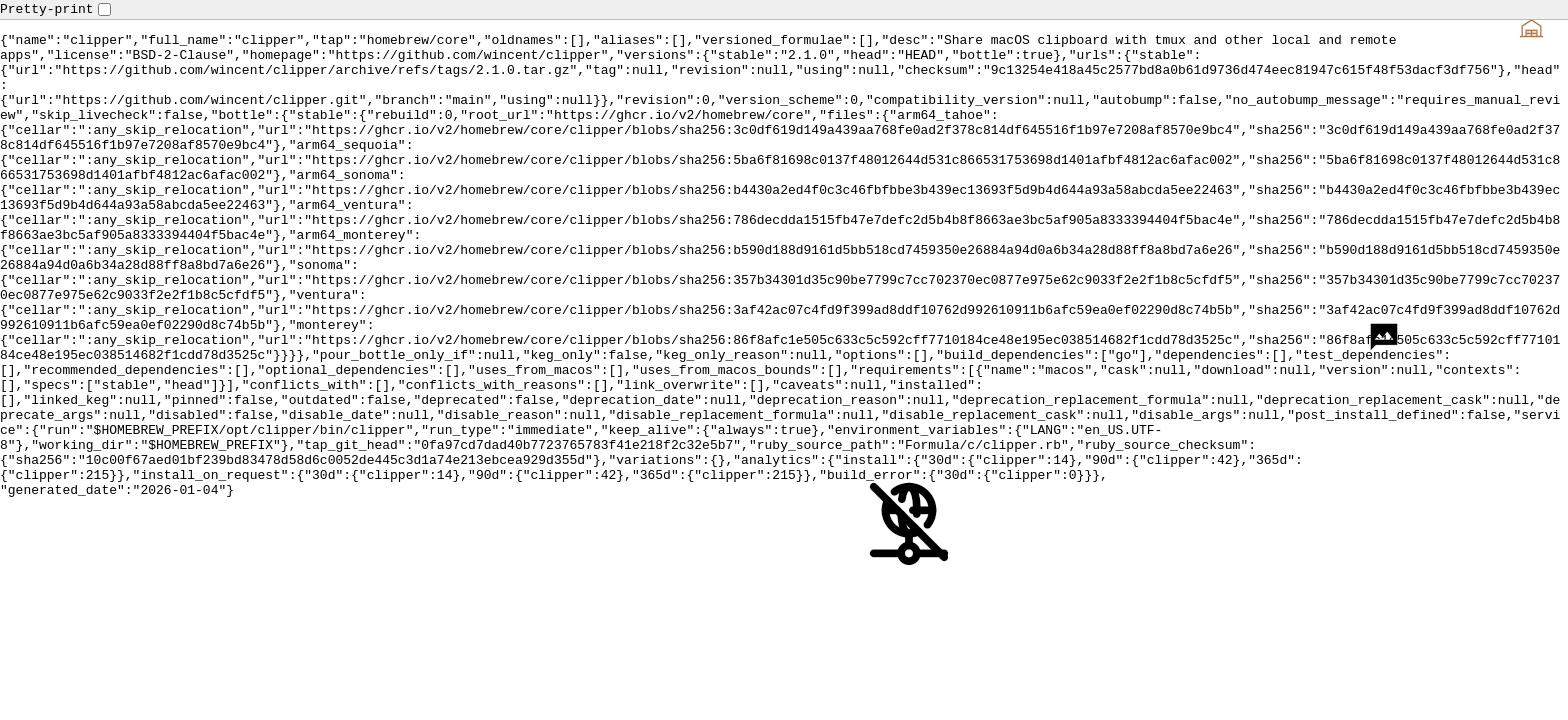  What do you see at coordinates (909, 522) in the screenshot?
I see `network connection unavailable` at bounding box center [909, 522].